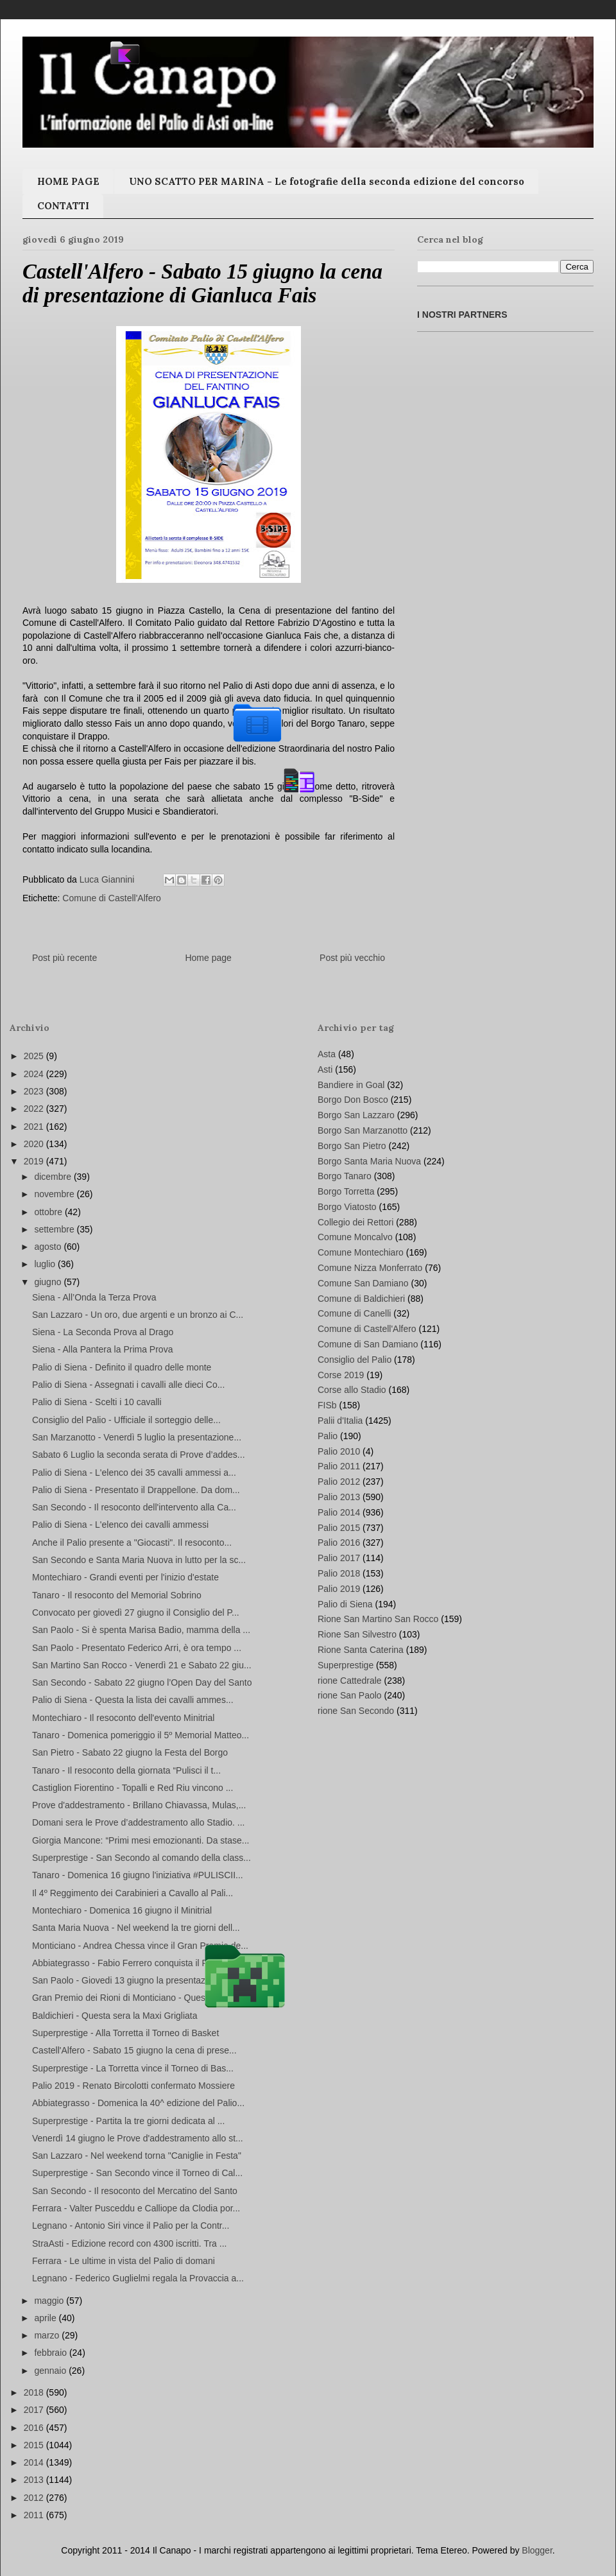 Image resolution: width=616 pixels, height=2576 pixels. What do you see at coordinates (124, 53) in the screenshot?
I see `open kotlin project folder` at bounding box center [124, 53].